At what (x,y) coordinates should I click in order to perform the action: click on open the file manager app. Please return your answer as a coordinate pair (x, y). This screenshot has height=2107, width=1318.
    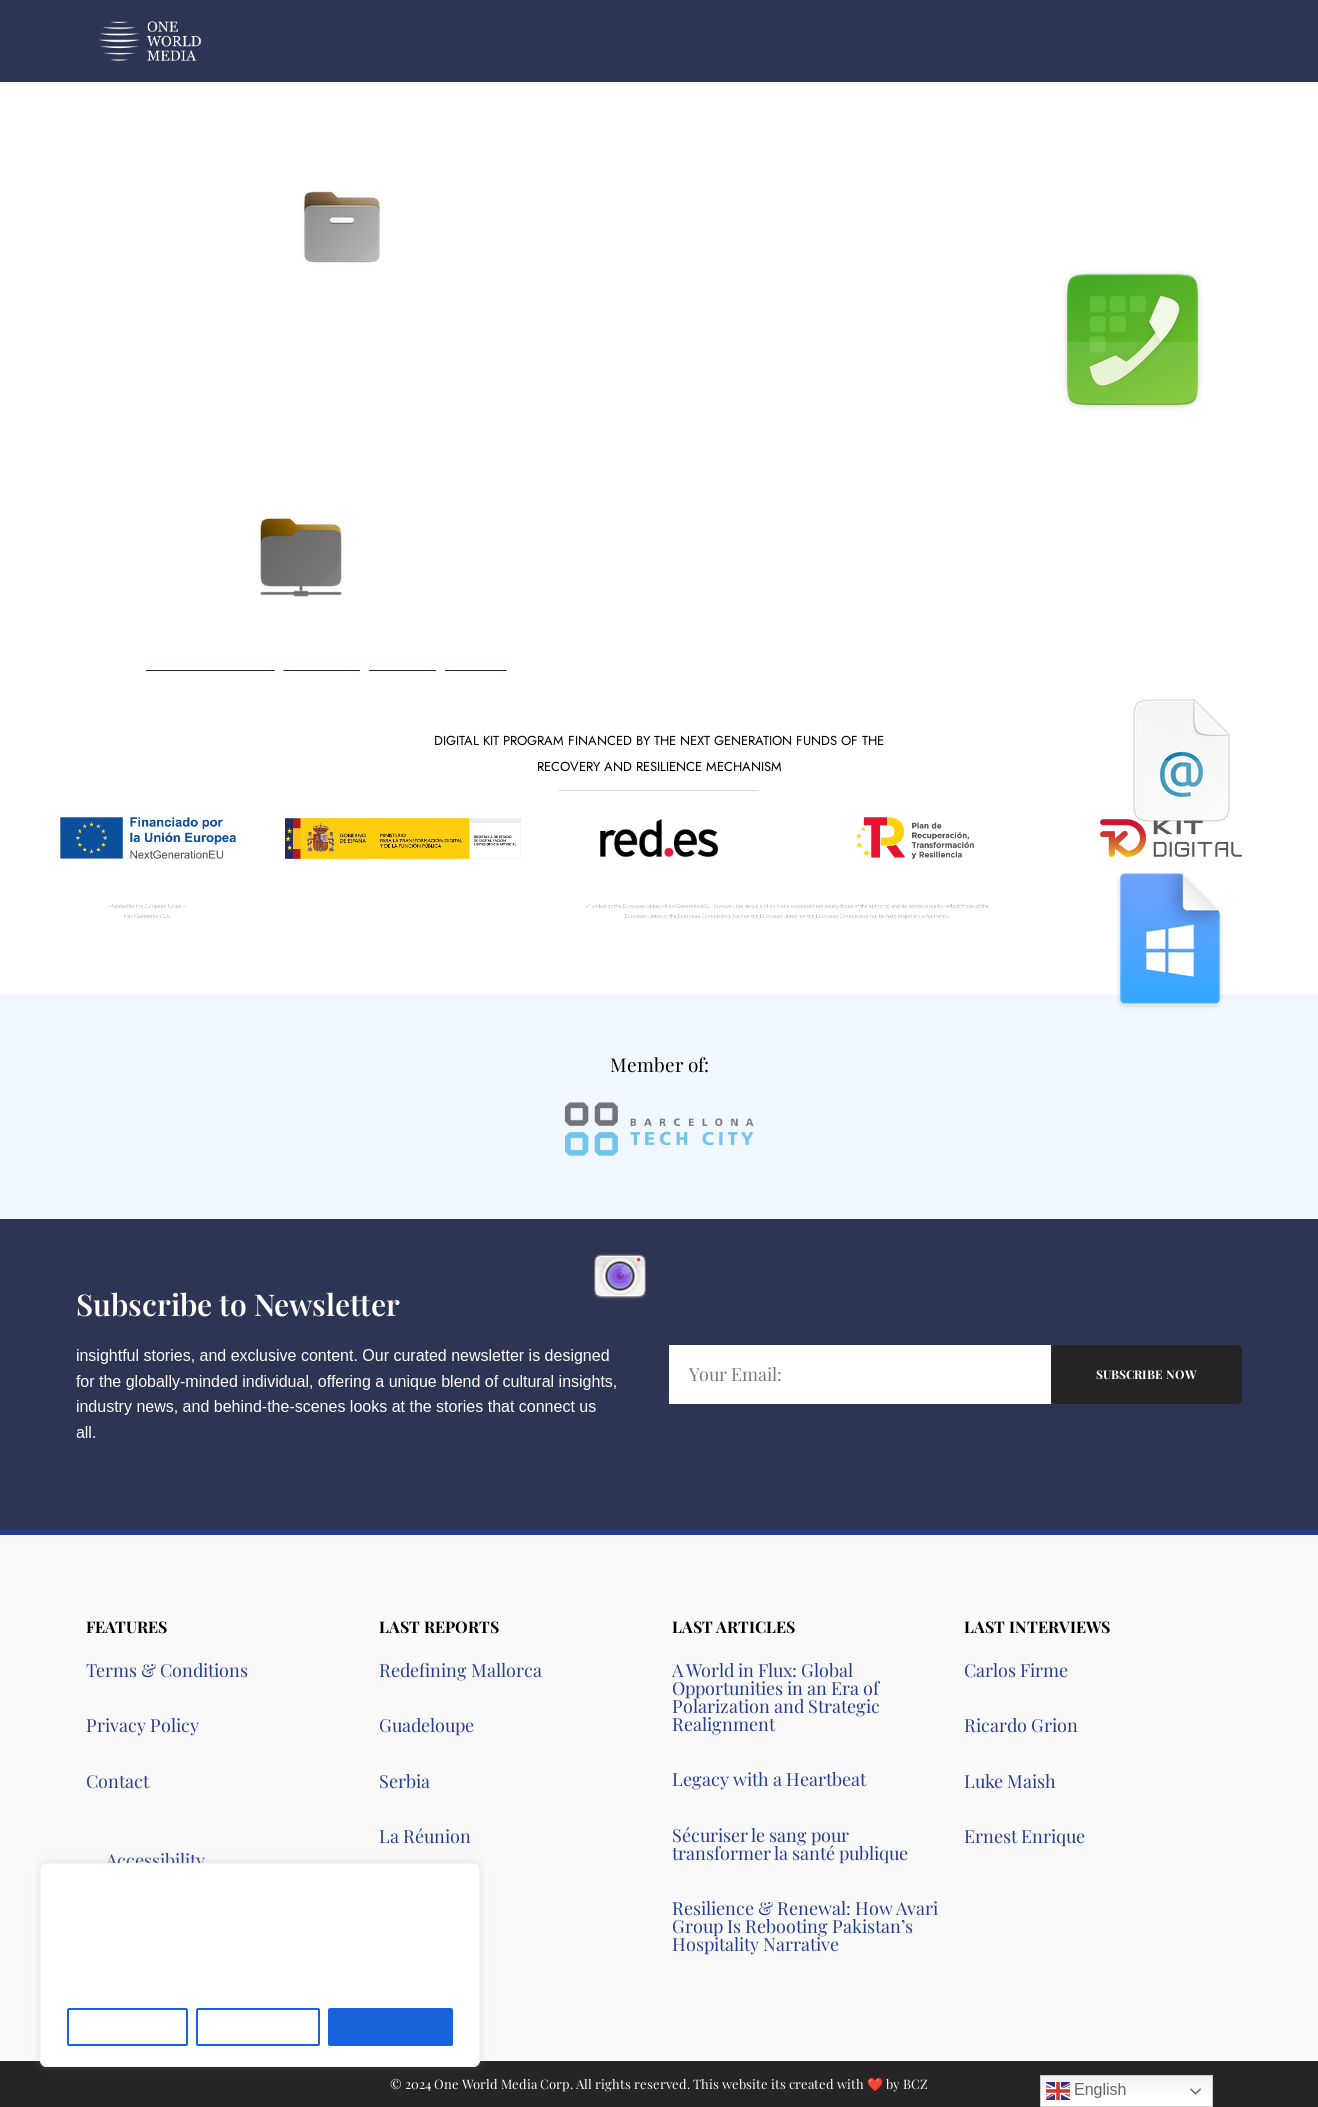
    Looking at the image, I should click on (342, 227).